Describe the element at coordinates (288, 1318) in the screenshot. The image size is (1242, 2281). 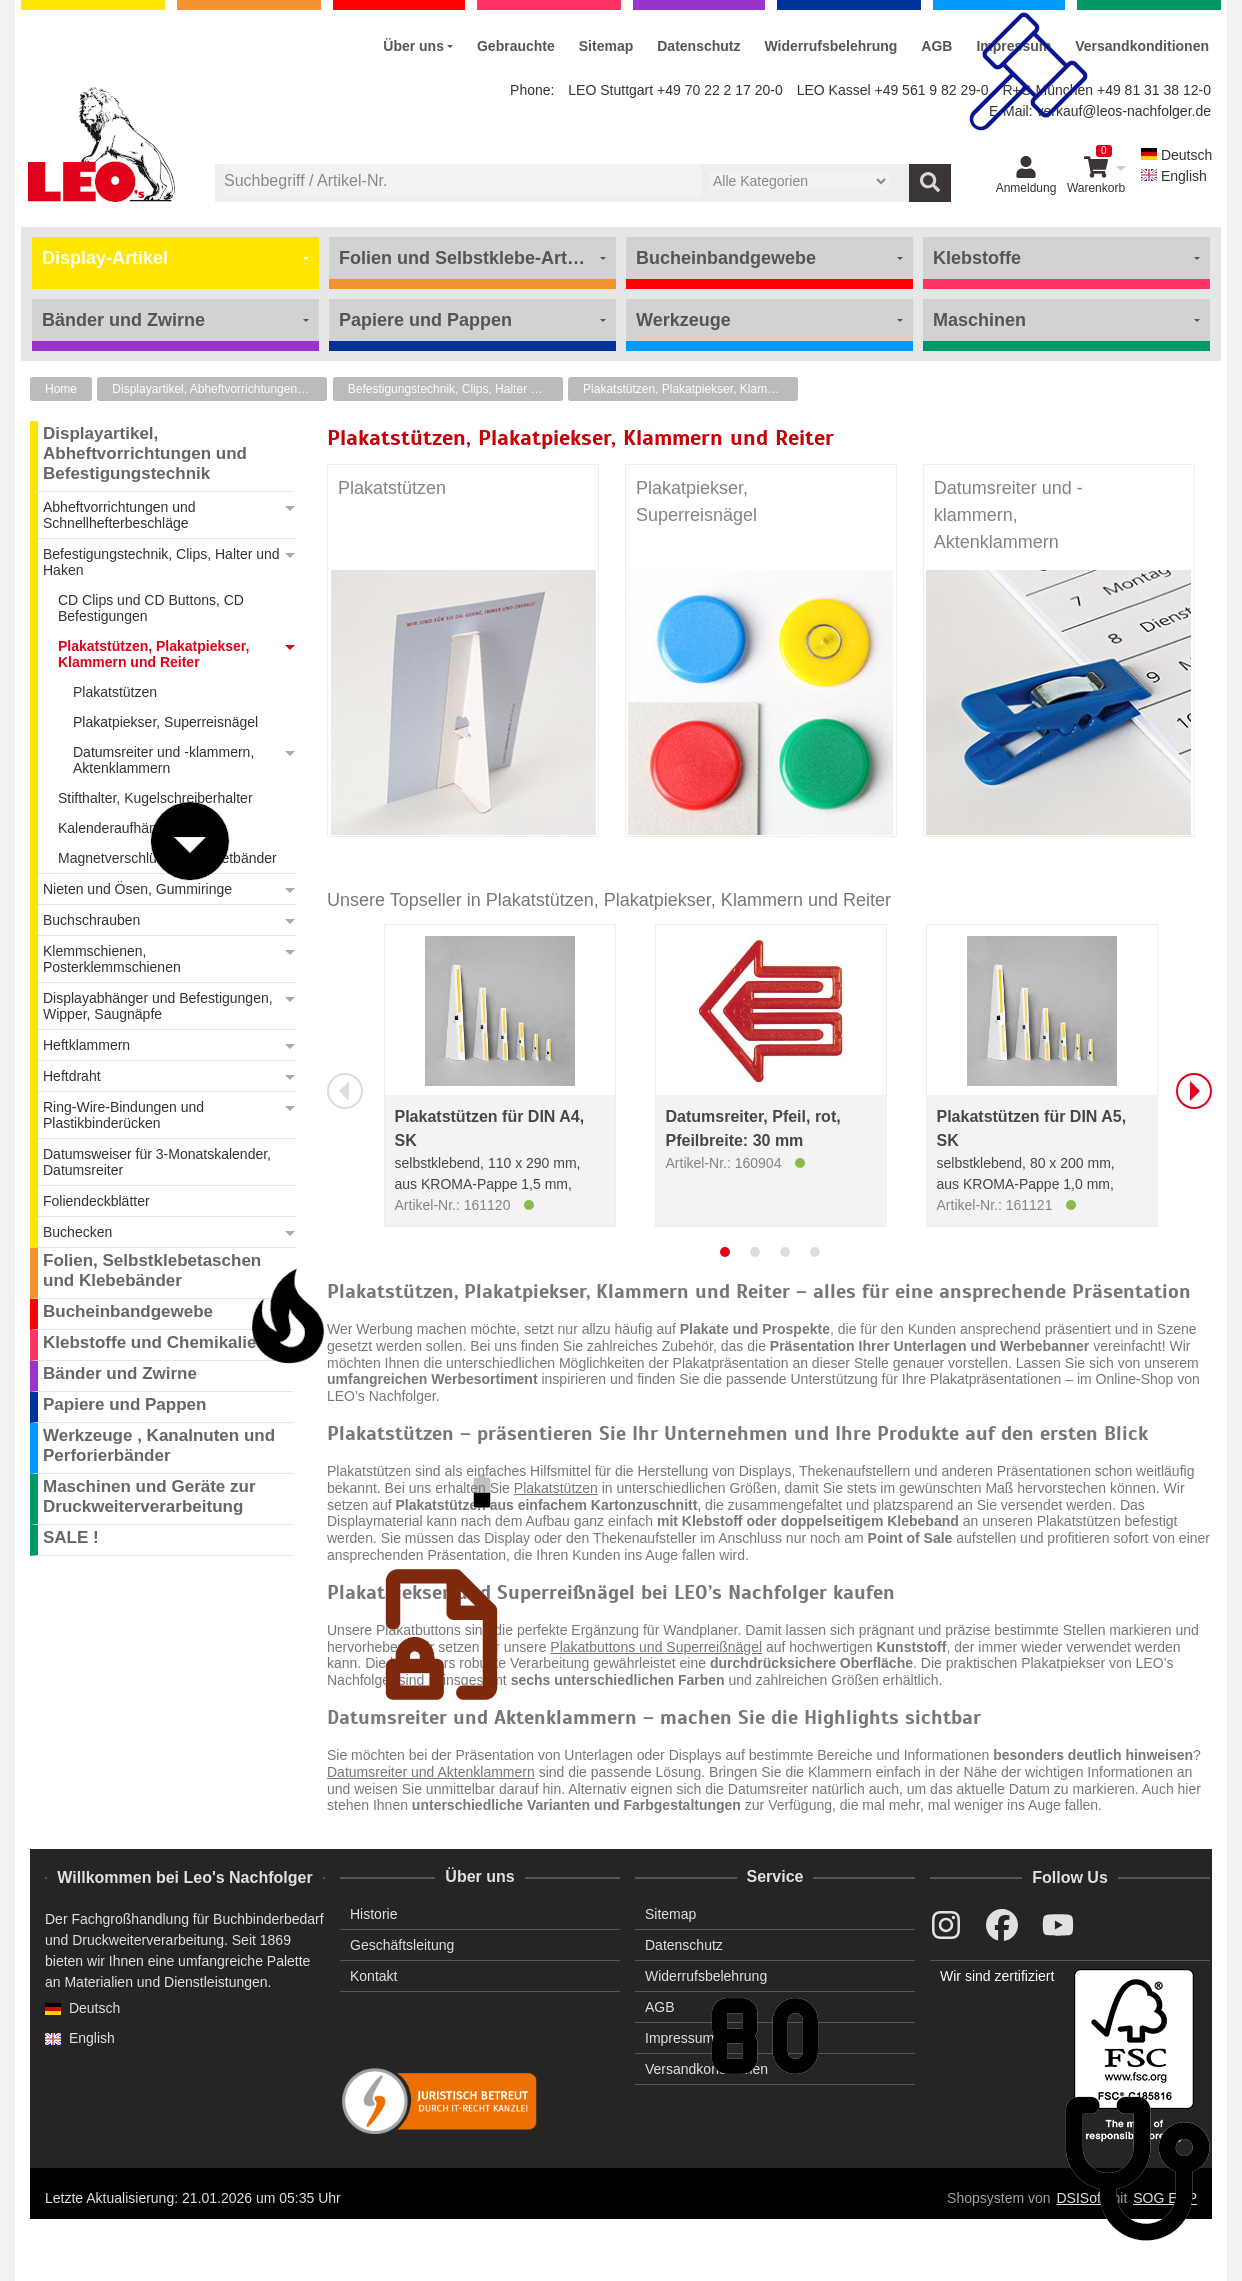
I see `locate nearby fire stations` at that location.